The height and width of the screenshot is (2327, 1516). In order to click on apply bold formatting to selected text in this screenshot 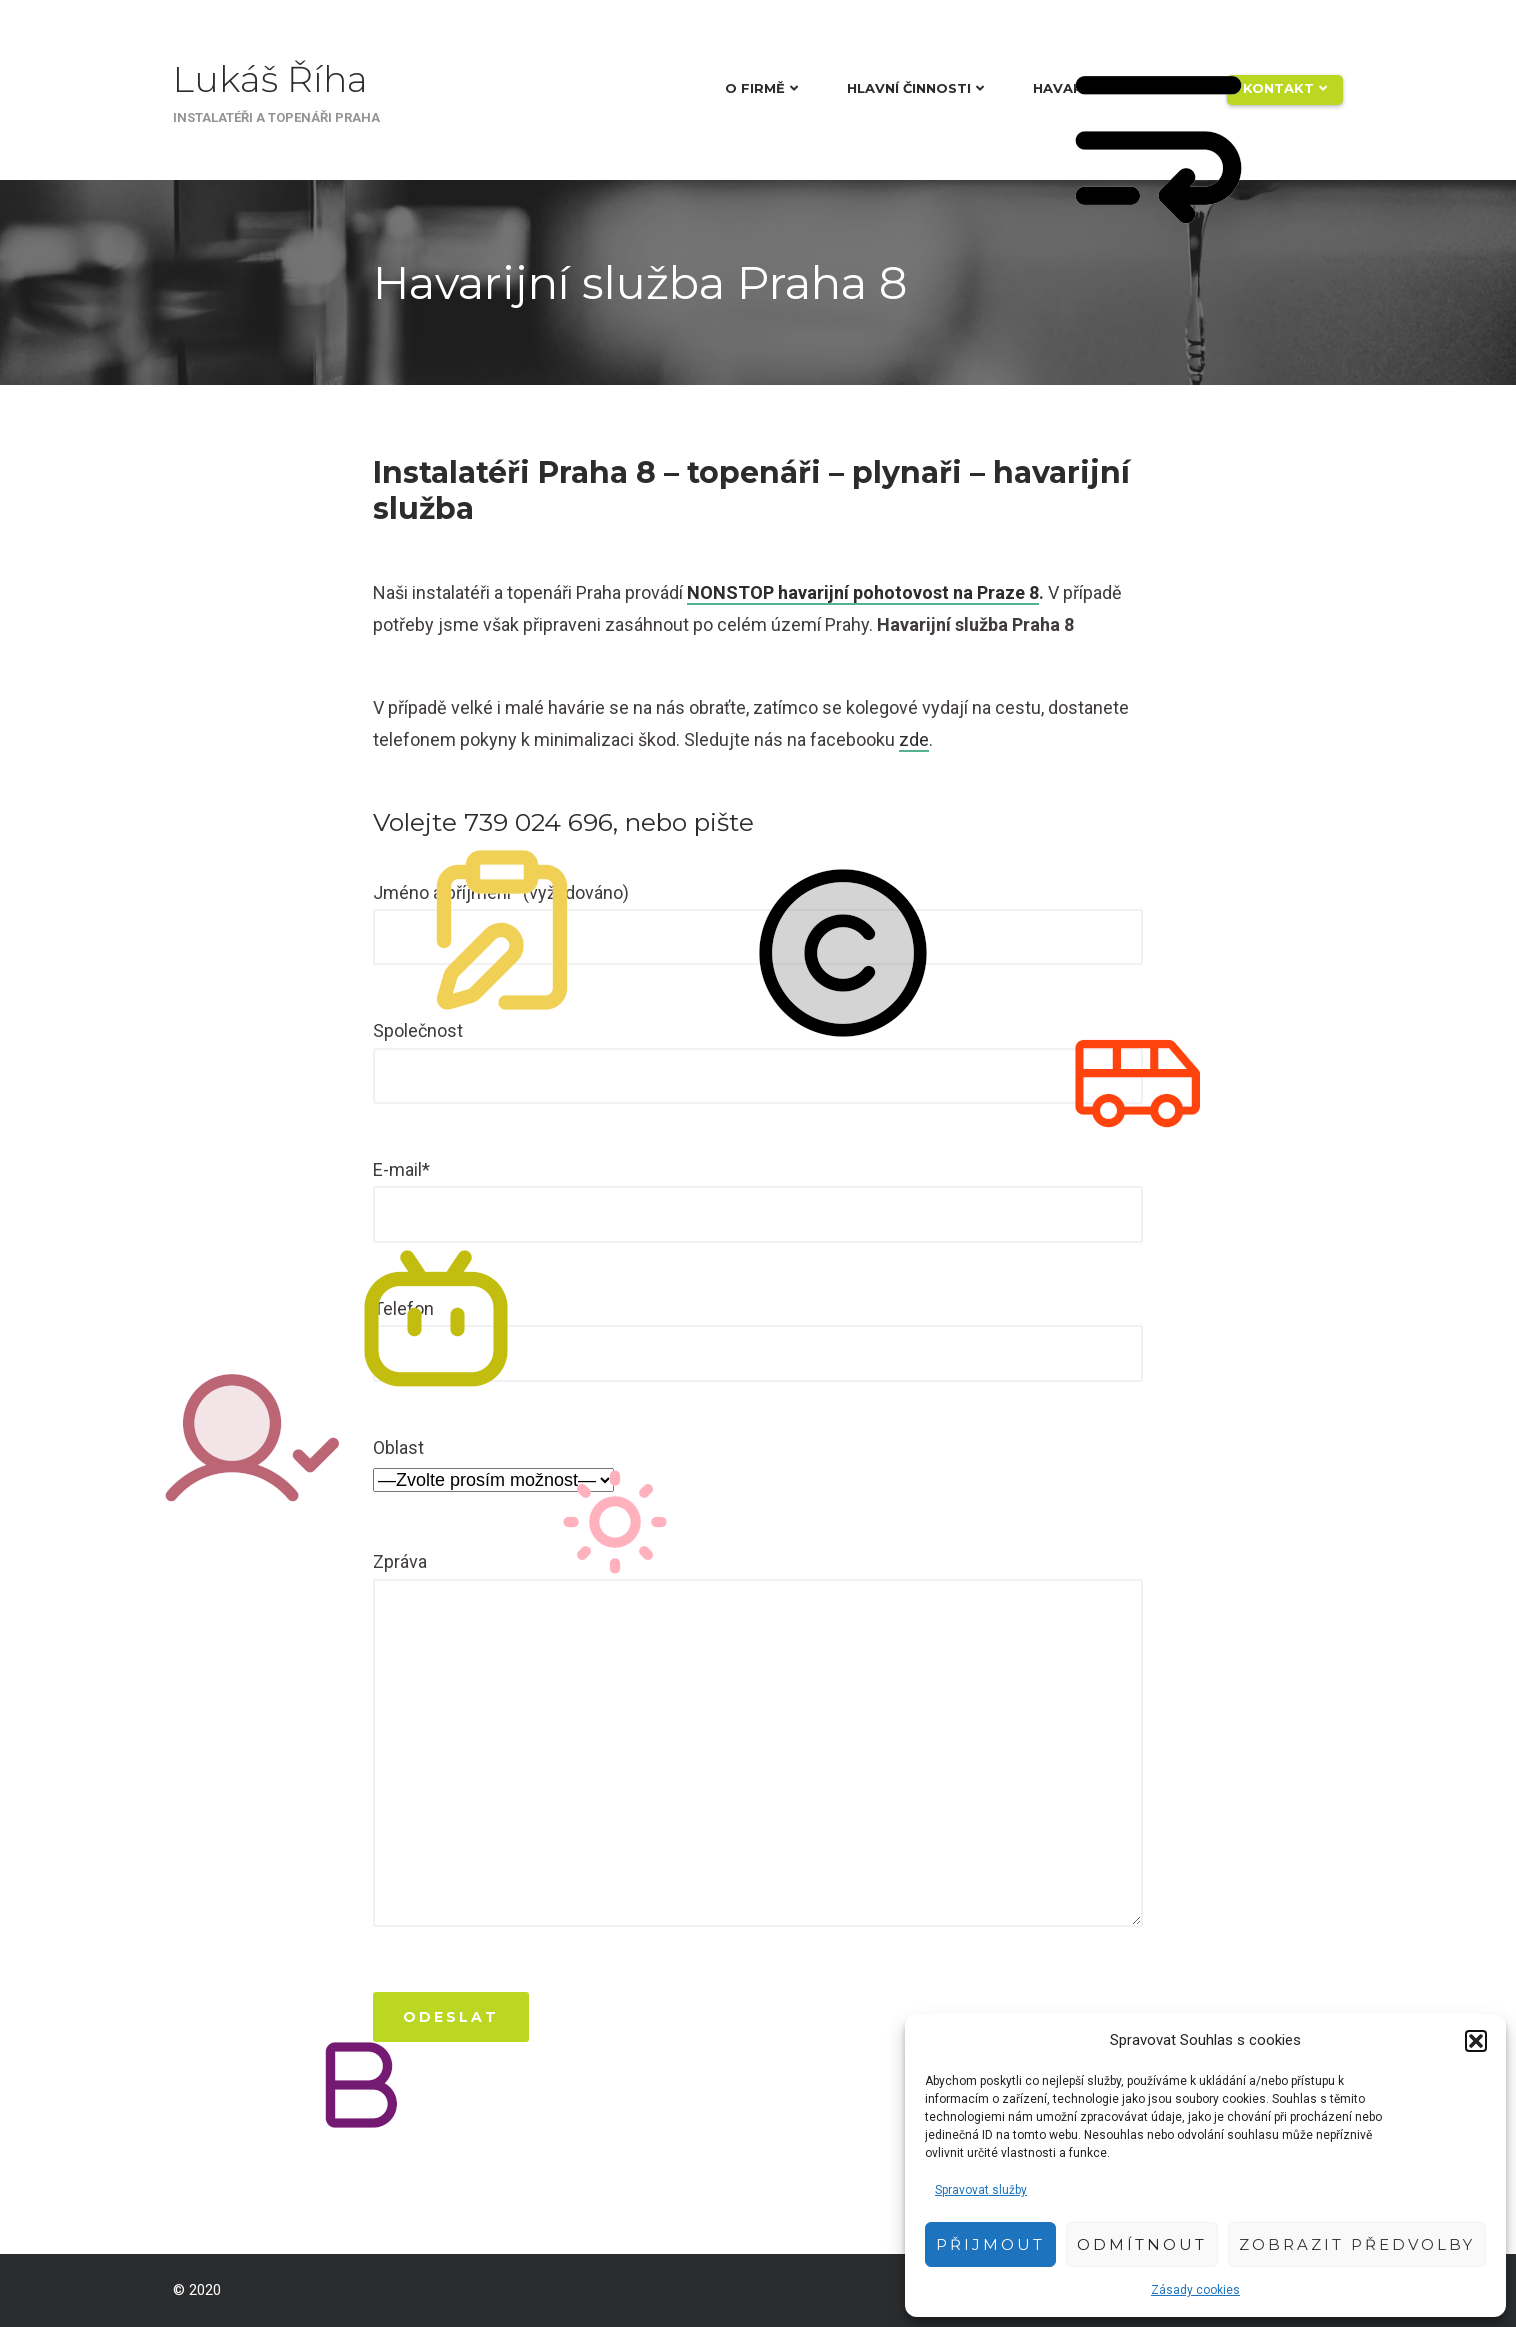, I will do `click(359, 2085)`.